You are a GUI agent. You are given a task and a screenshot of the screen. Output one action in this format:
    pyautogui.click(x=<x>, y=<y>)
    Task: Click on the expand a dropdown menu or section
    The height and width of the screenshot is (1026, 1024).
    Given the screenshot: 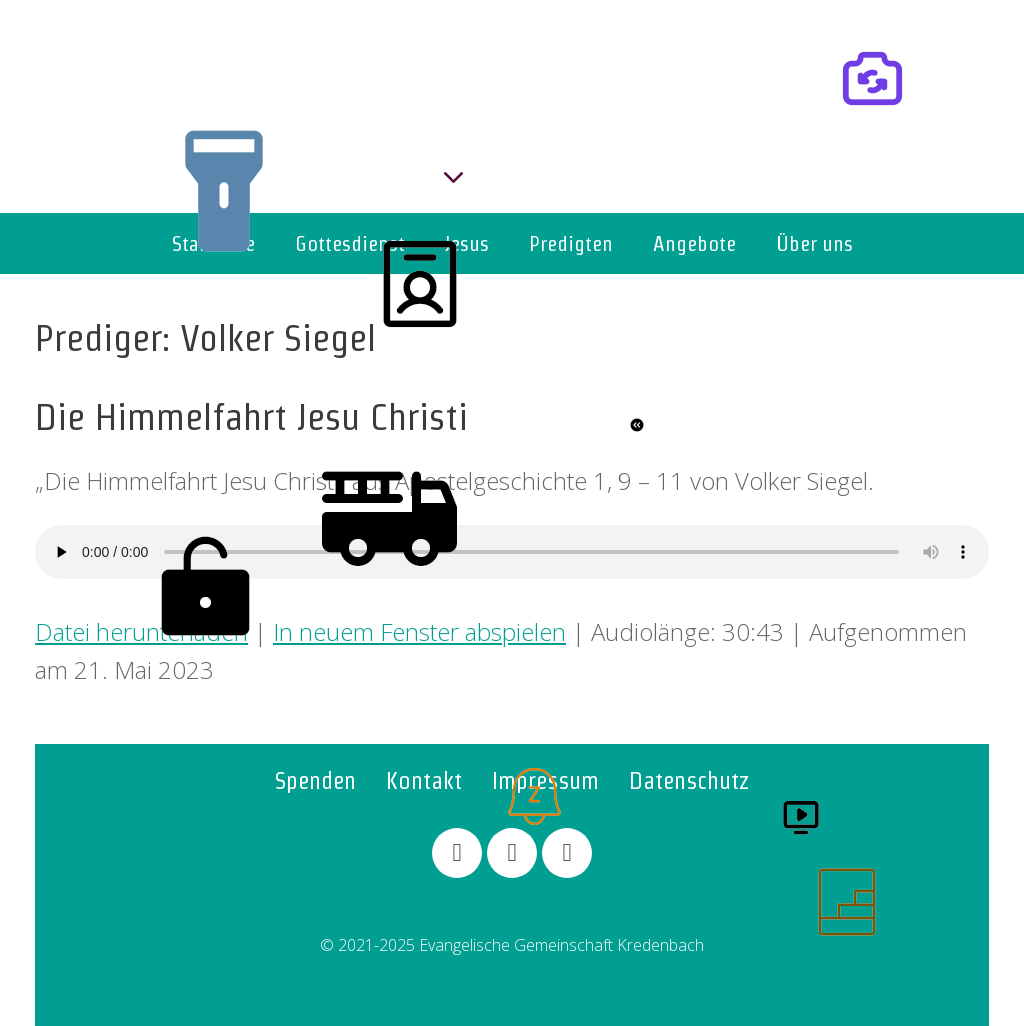 What is the action you would take?
    pyautogui.click(x=453, y=177)
    